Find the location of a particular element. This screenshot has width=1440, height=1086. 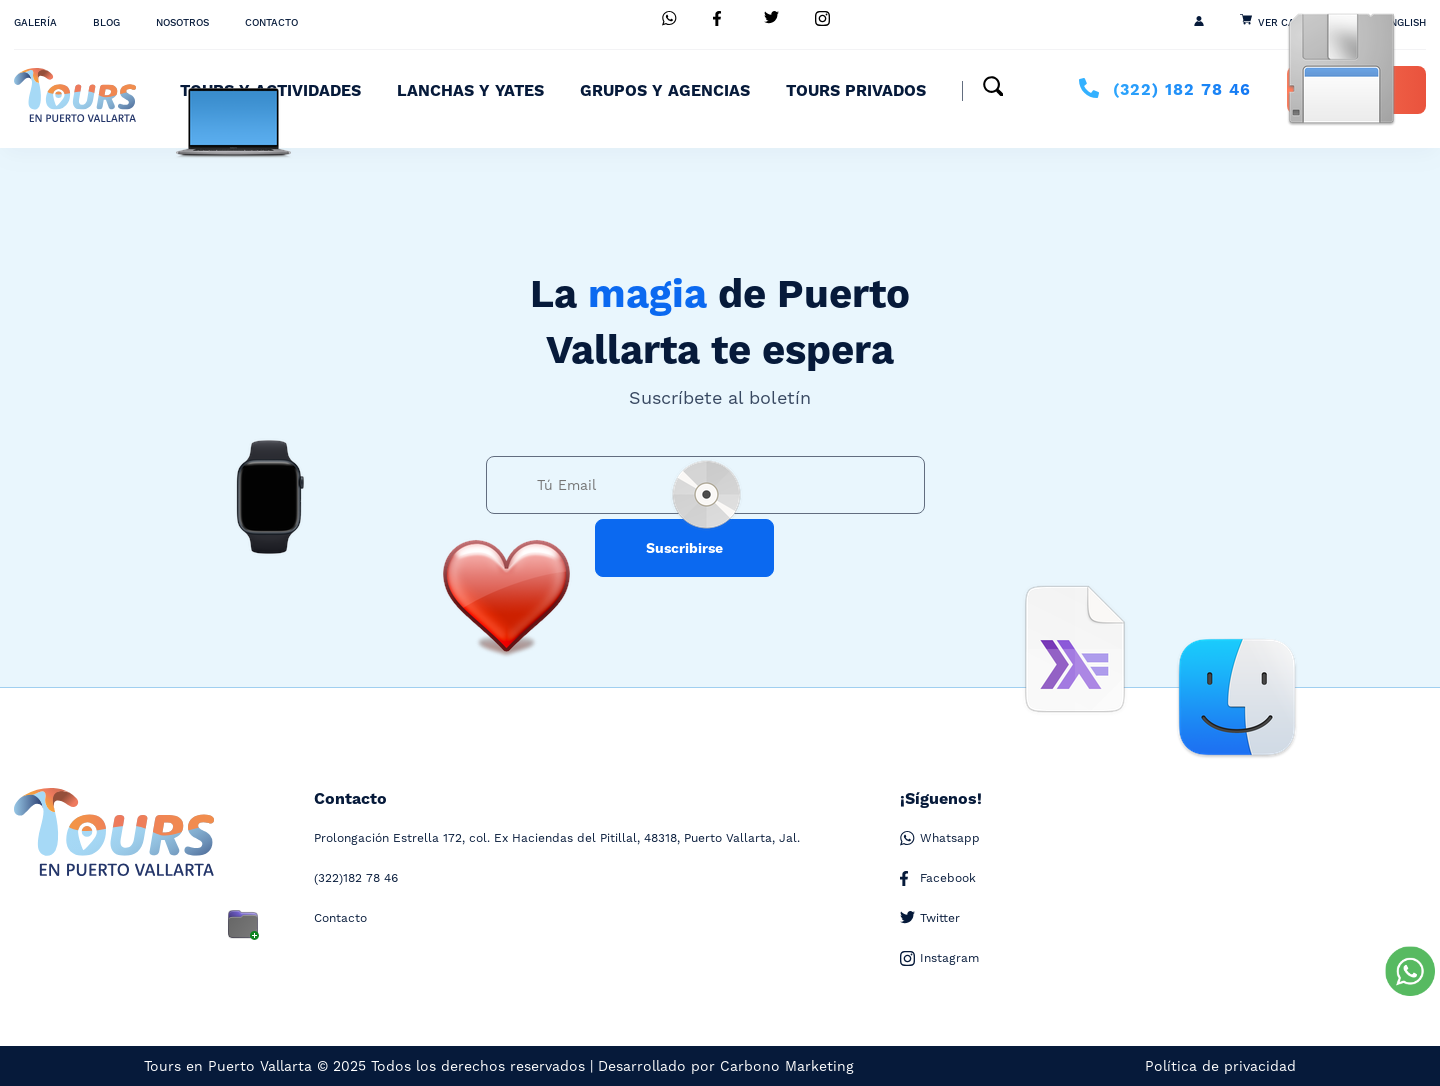

unmount or eject a cd/dvd disc is located at coordinates (706, 494).